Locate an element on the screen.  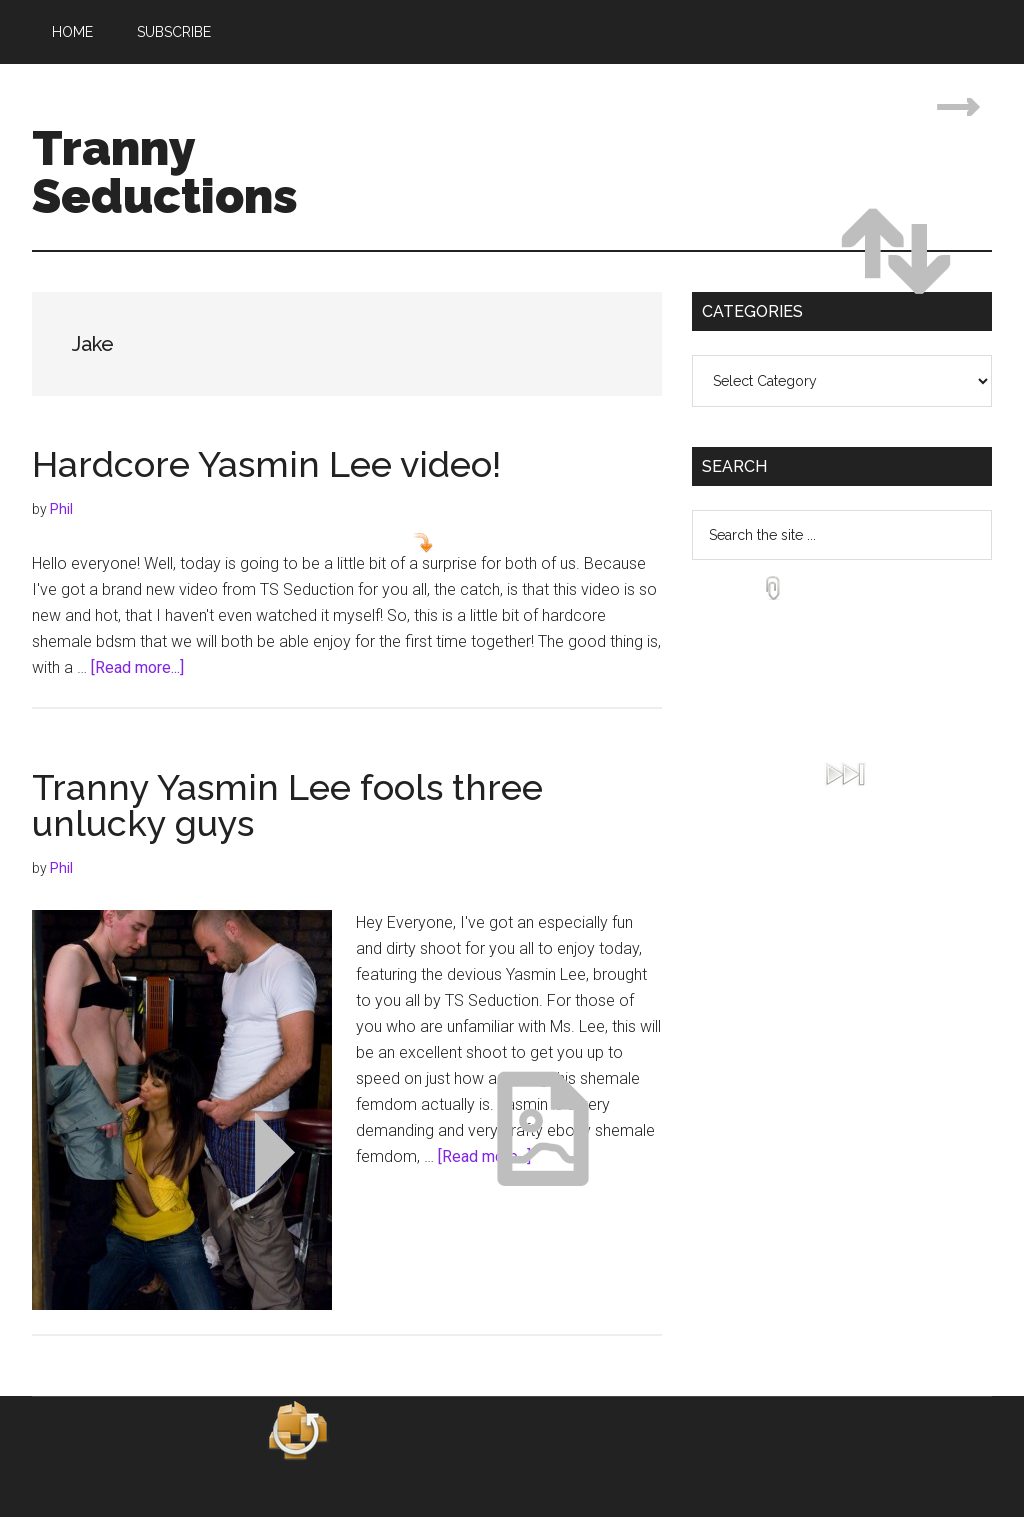
rotate object clockwise is located at coordinates (423, 543).